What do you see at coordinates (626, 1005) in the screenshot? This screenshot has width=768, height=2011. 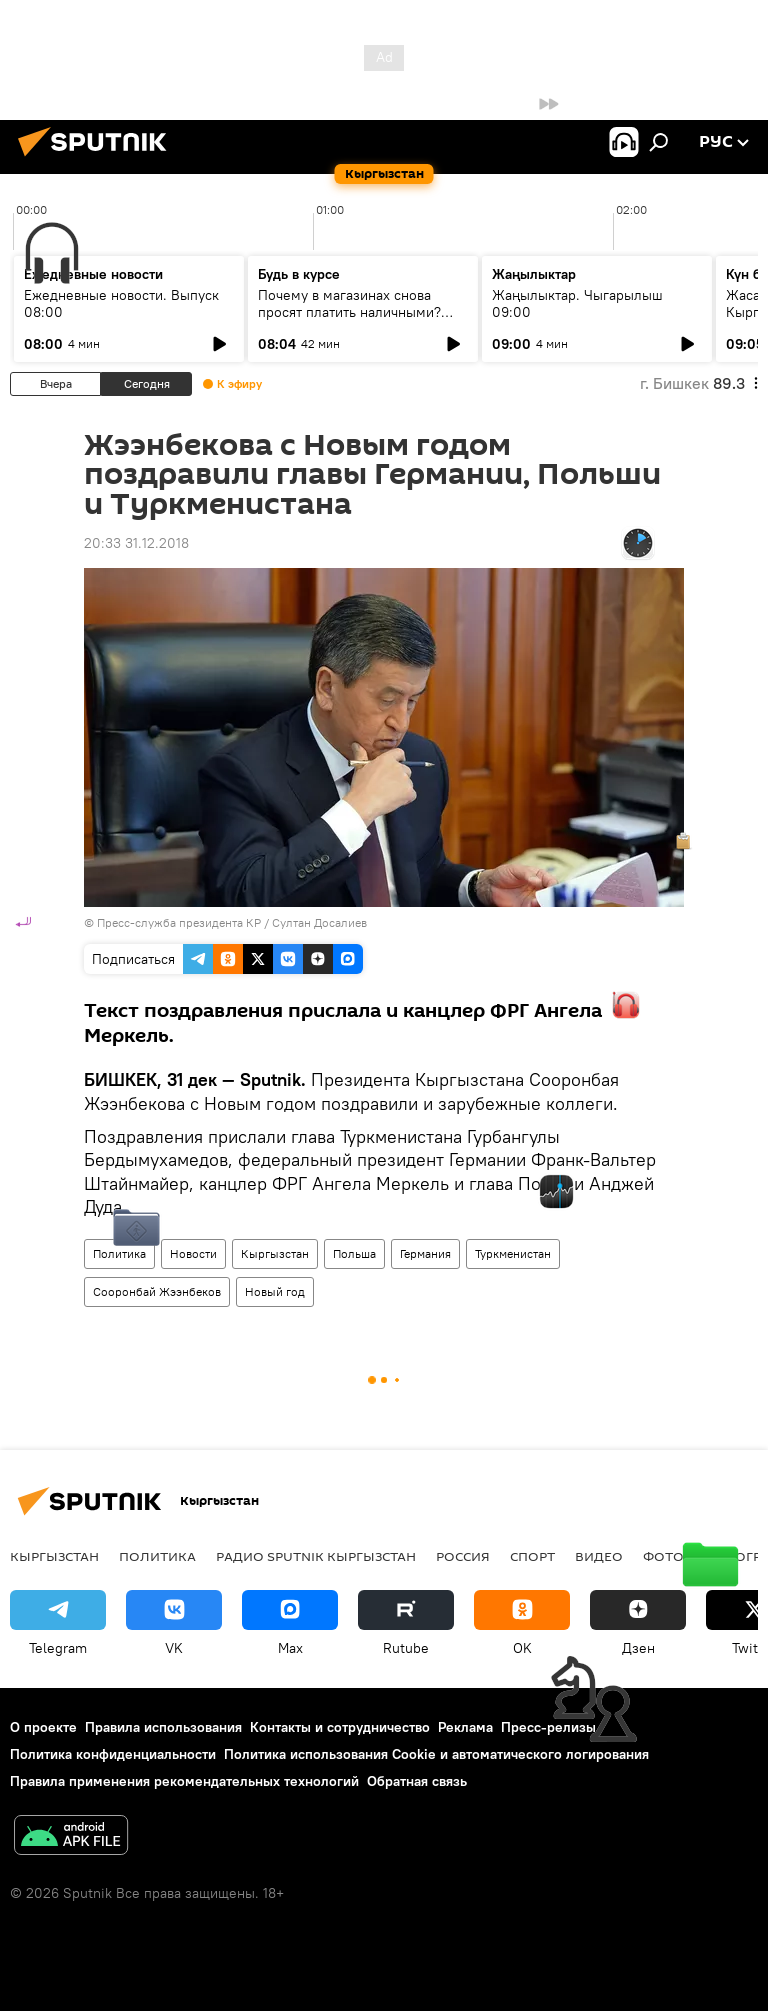 I see `open audio sharing app` at bounding box center [626, 1005].